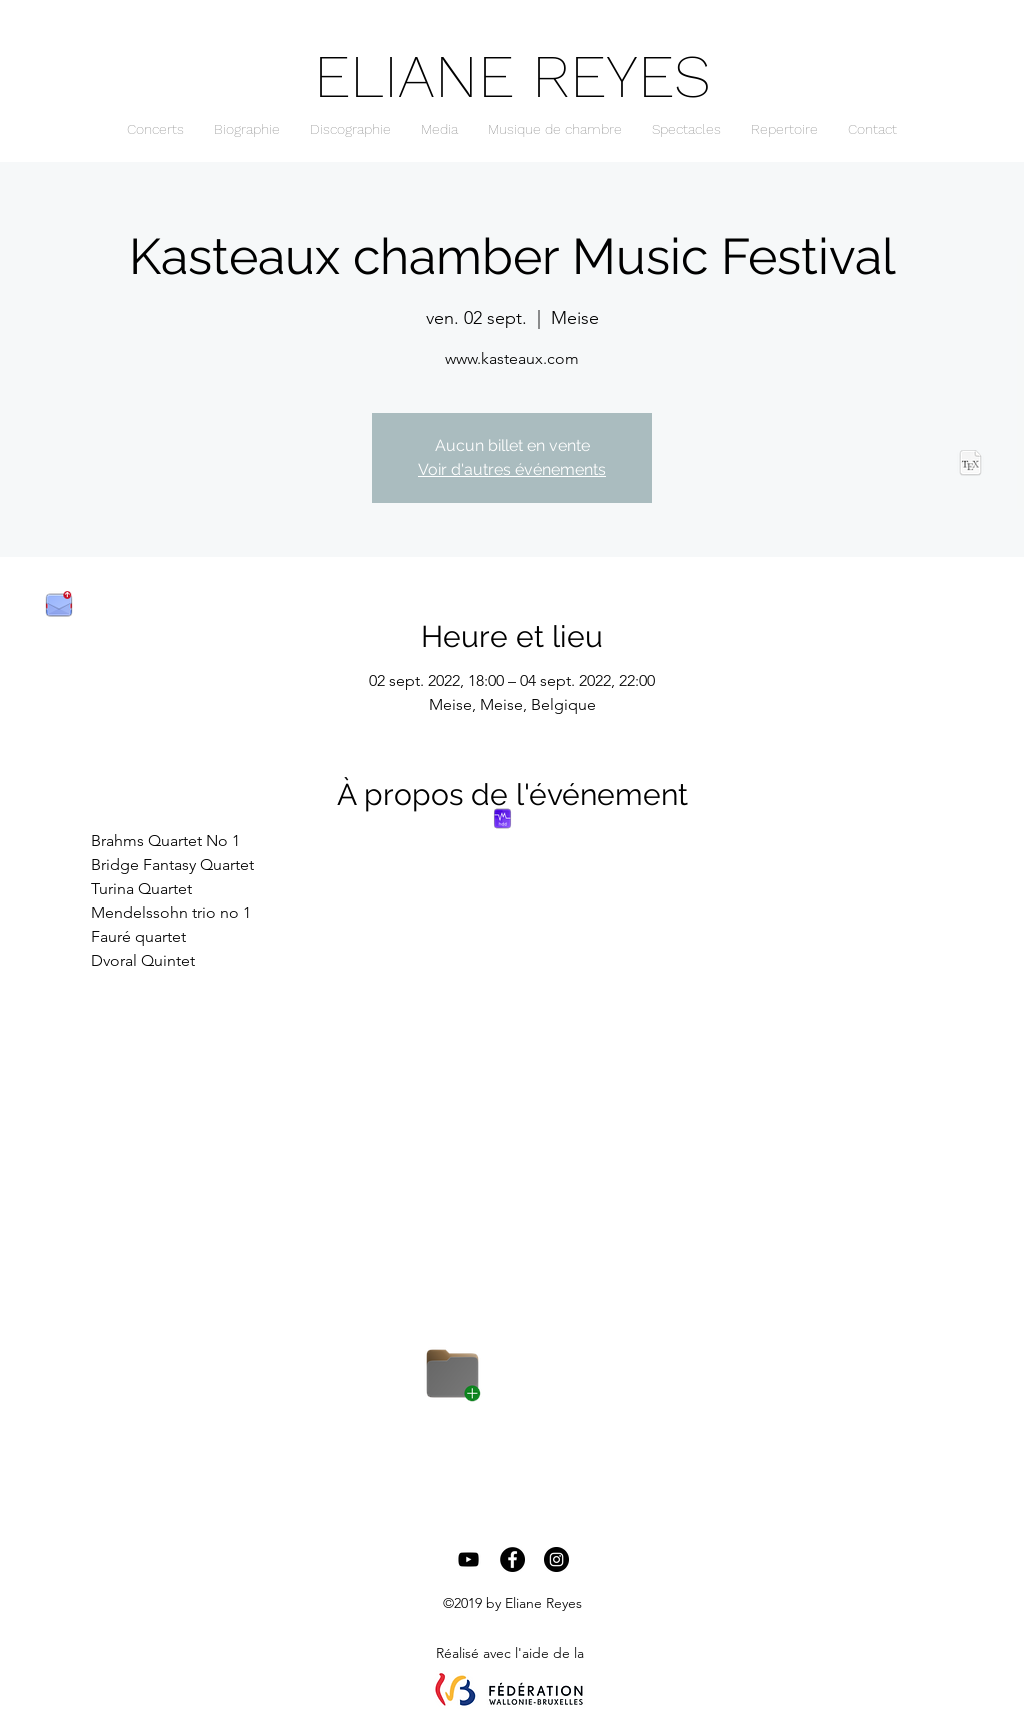  What do you see at coordinates (970, 462) in the screenshot?
I see `a LaTeX or TeX document file` at bounding box center [970, 462].